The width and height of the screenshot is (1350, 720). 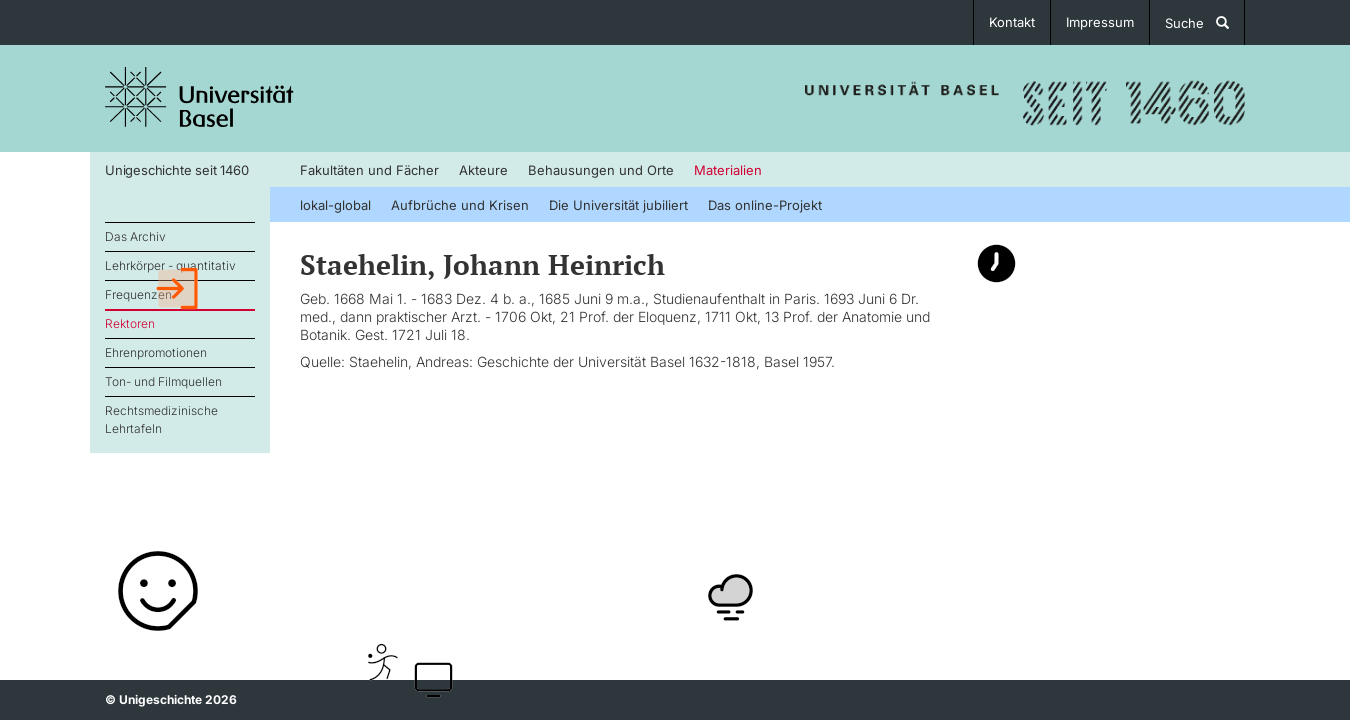 I want to click on view display settings, so click(x=433, y=678).